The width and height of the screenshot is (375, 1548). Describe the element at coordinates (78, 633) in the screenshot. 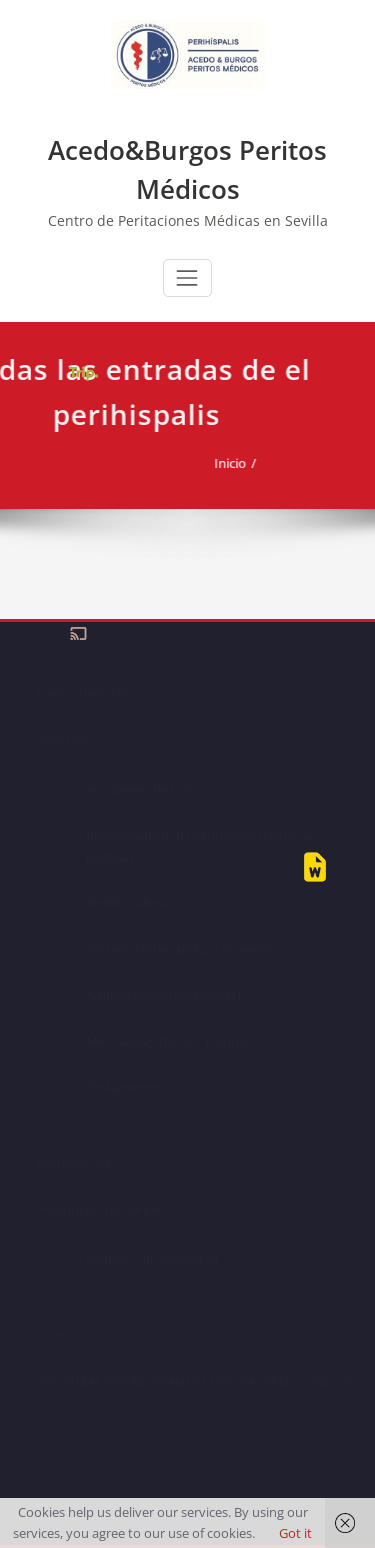

I see `cast media to a chromecast device` at that location.